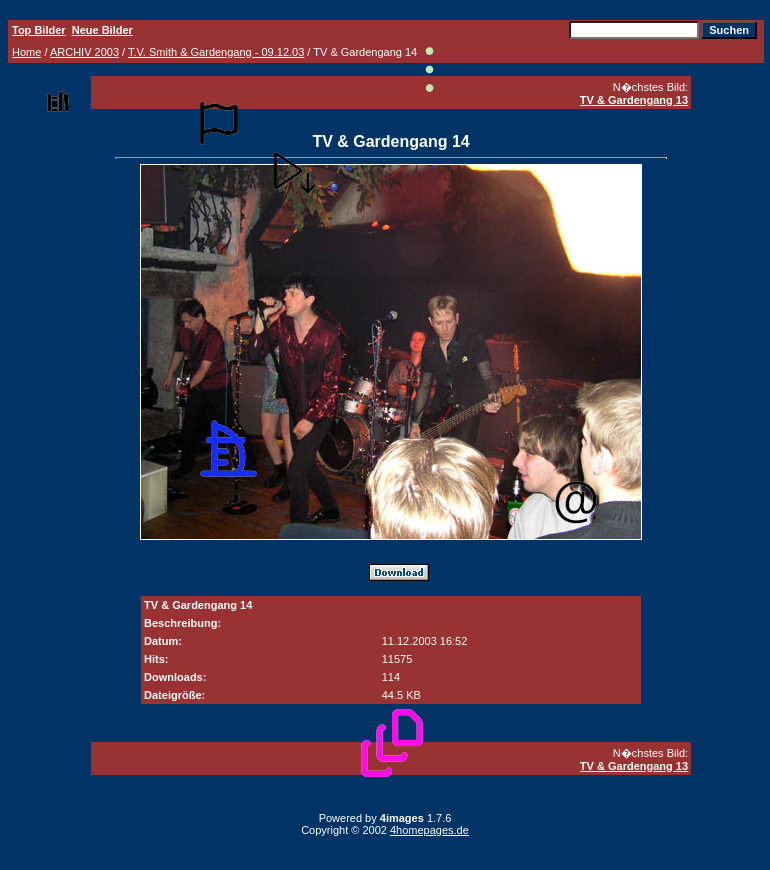 Image resolution: width=770 pixels, height=870 pixels. I want to click on view stacked or grouped files, so click(392, 743).